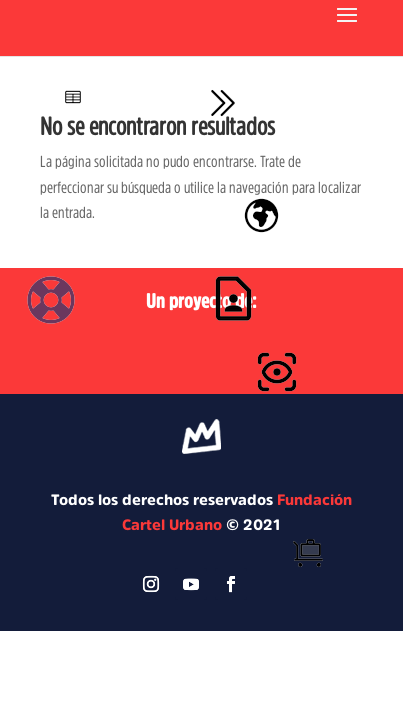  I want to click on scan with eye tracking or face recognition, so click(277, 372).